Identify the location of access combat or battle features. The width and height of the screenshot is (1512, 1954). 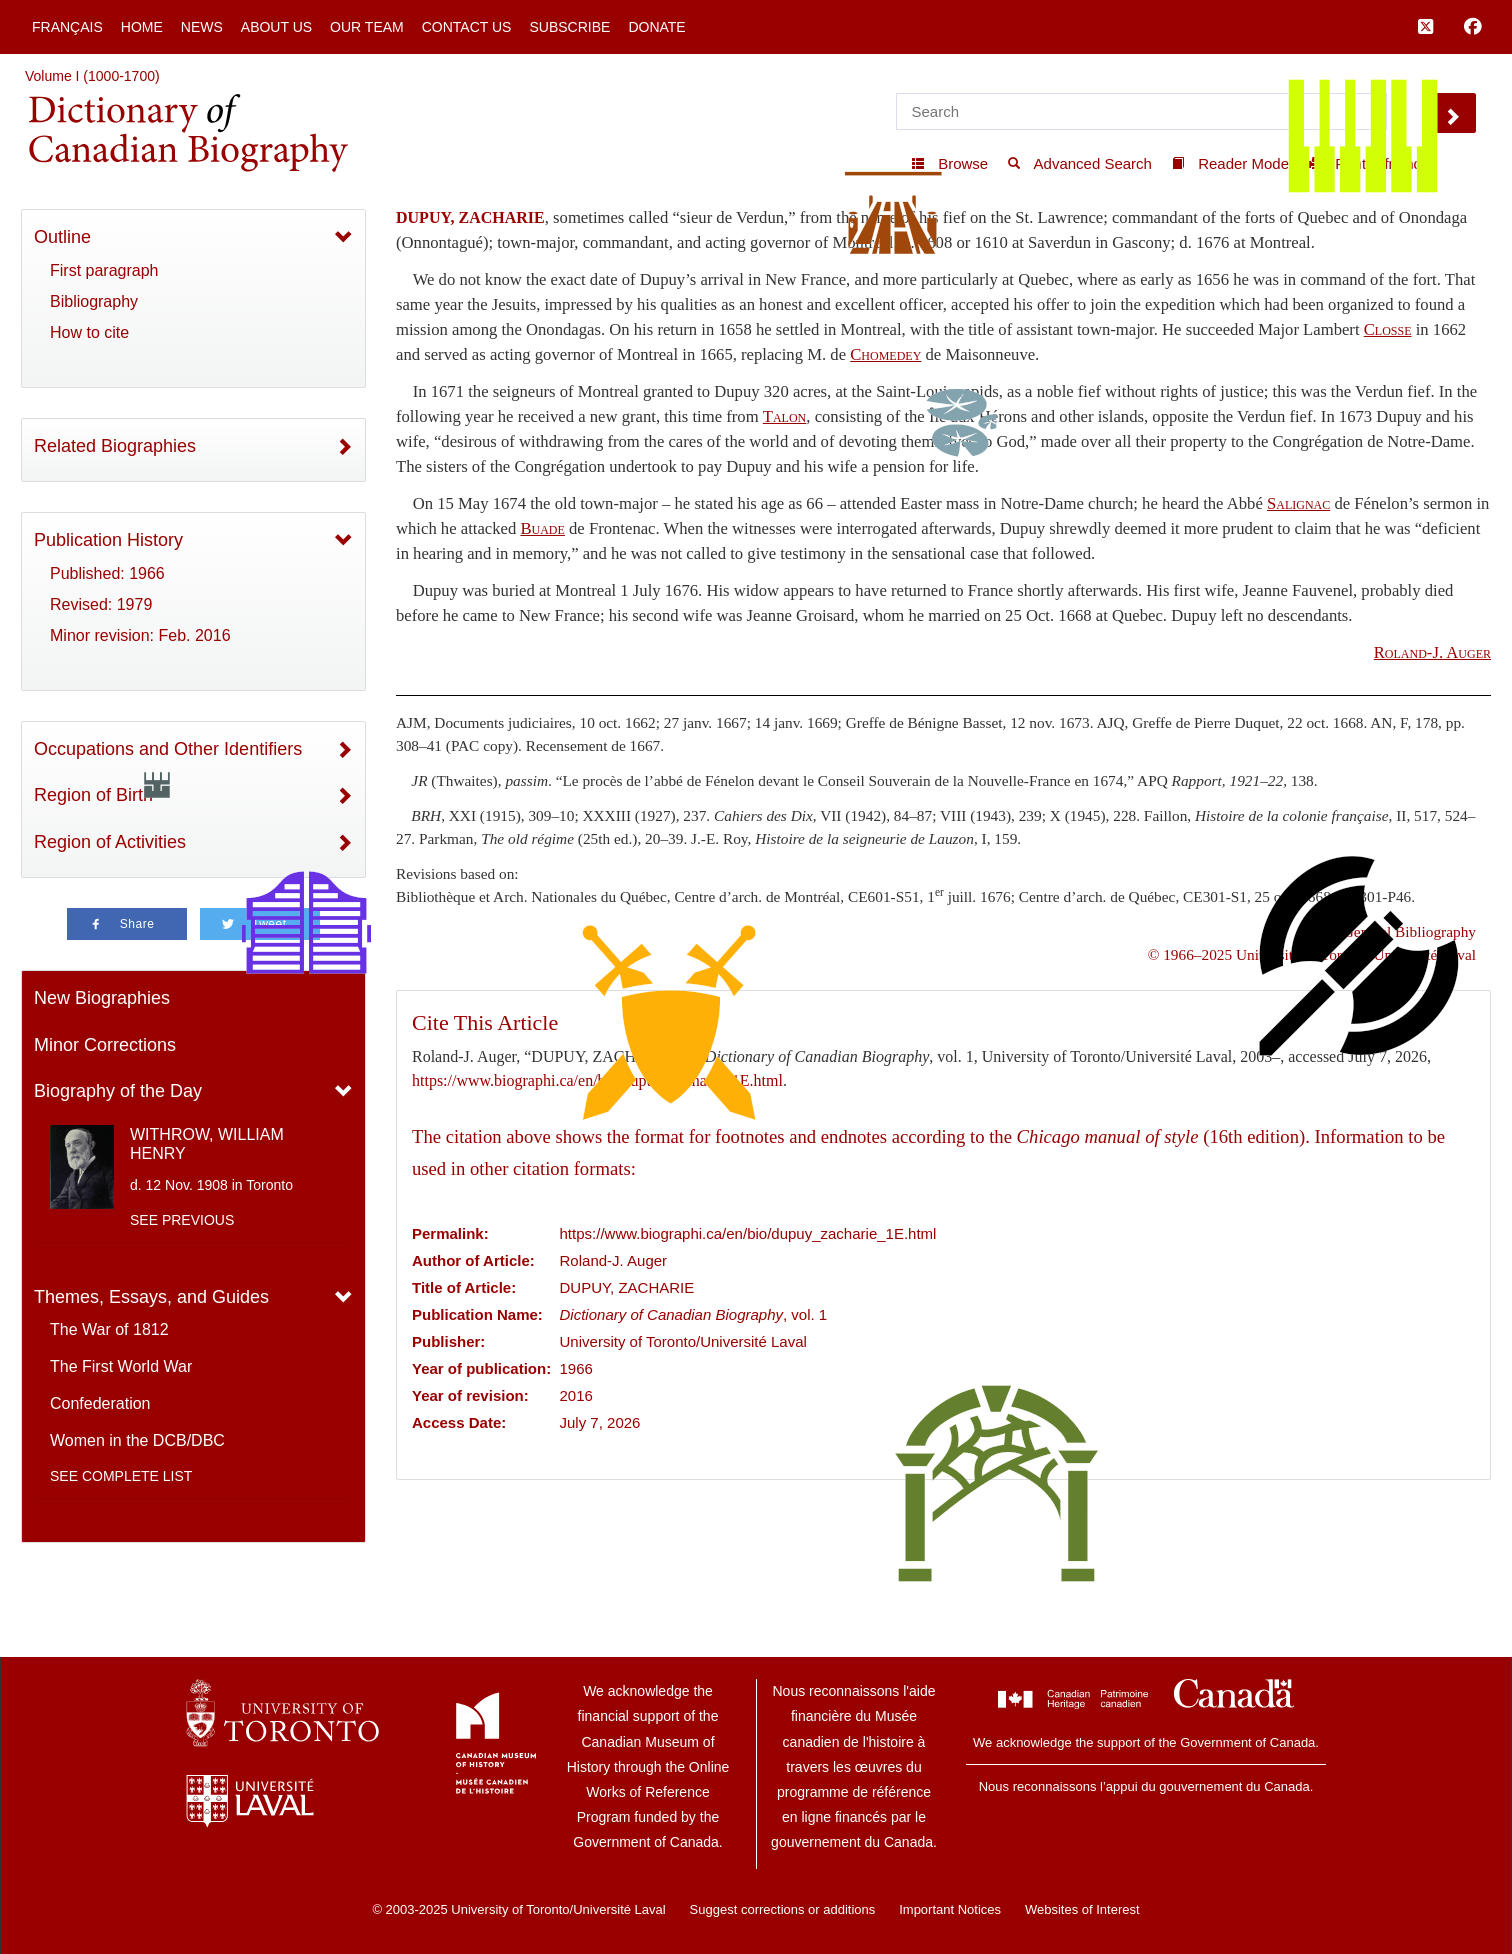
(668, 1023).